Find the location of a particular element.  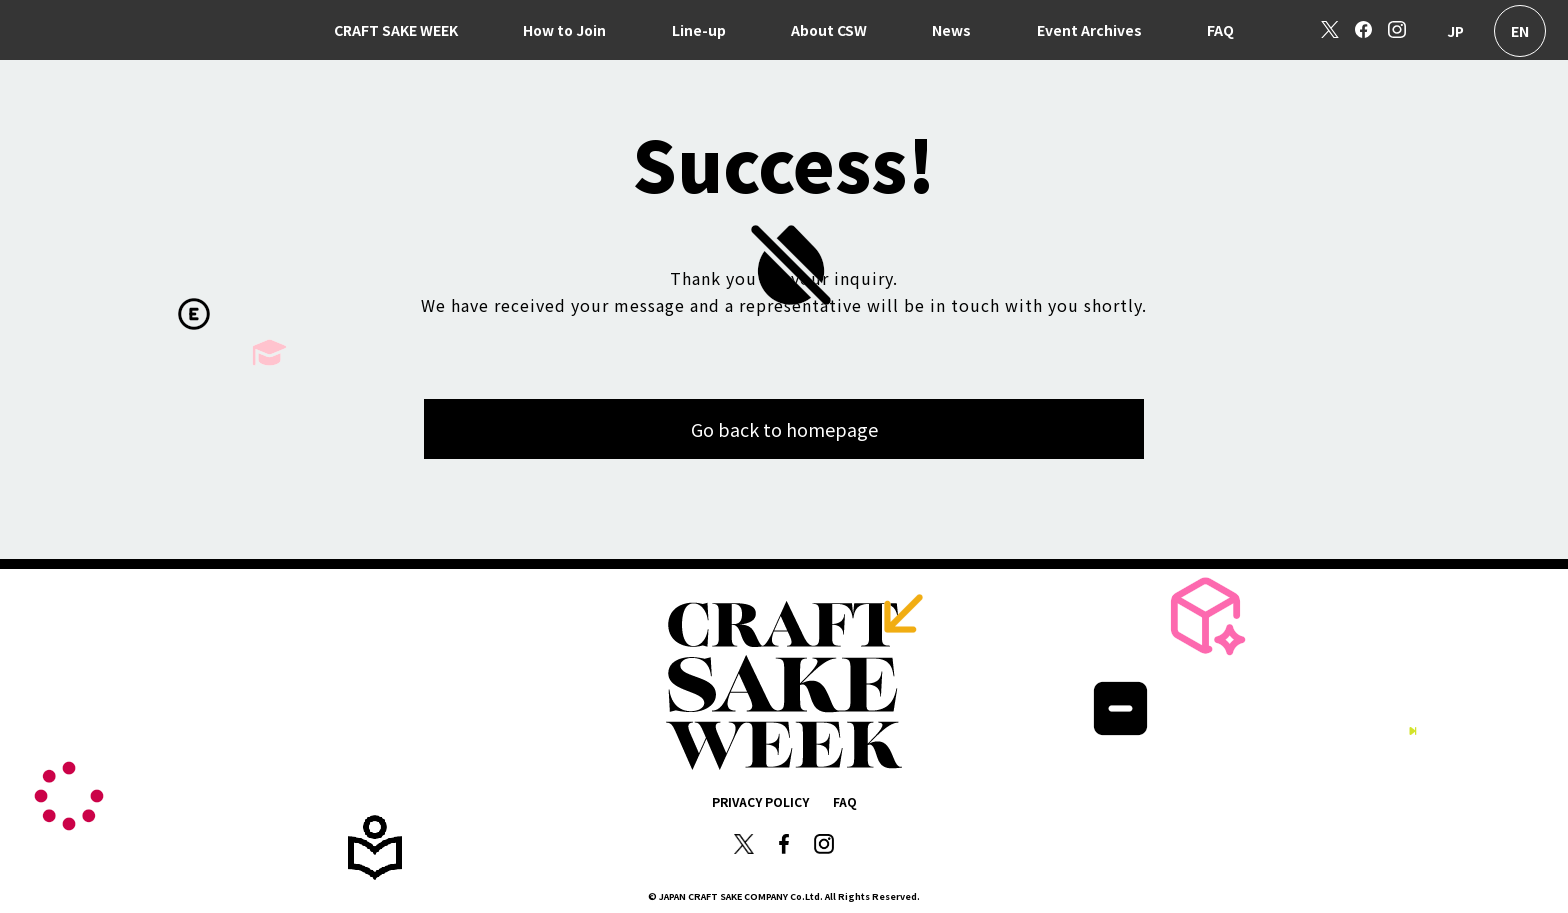

skip to the next track is located at coordinates (1413, 731).